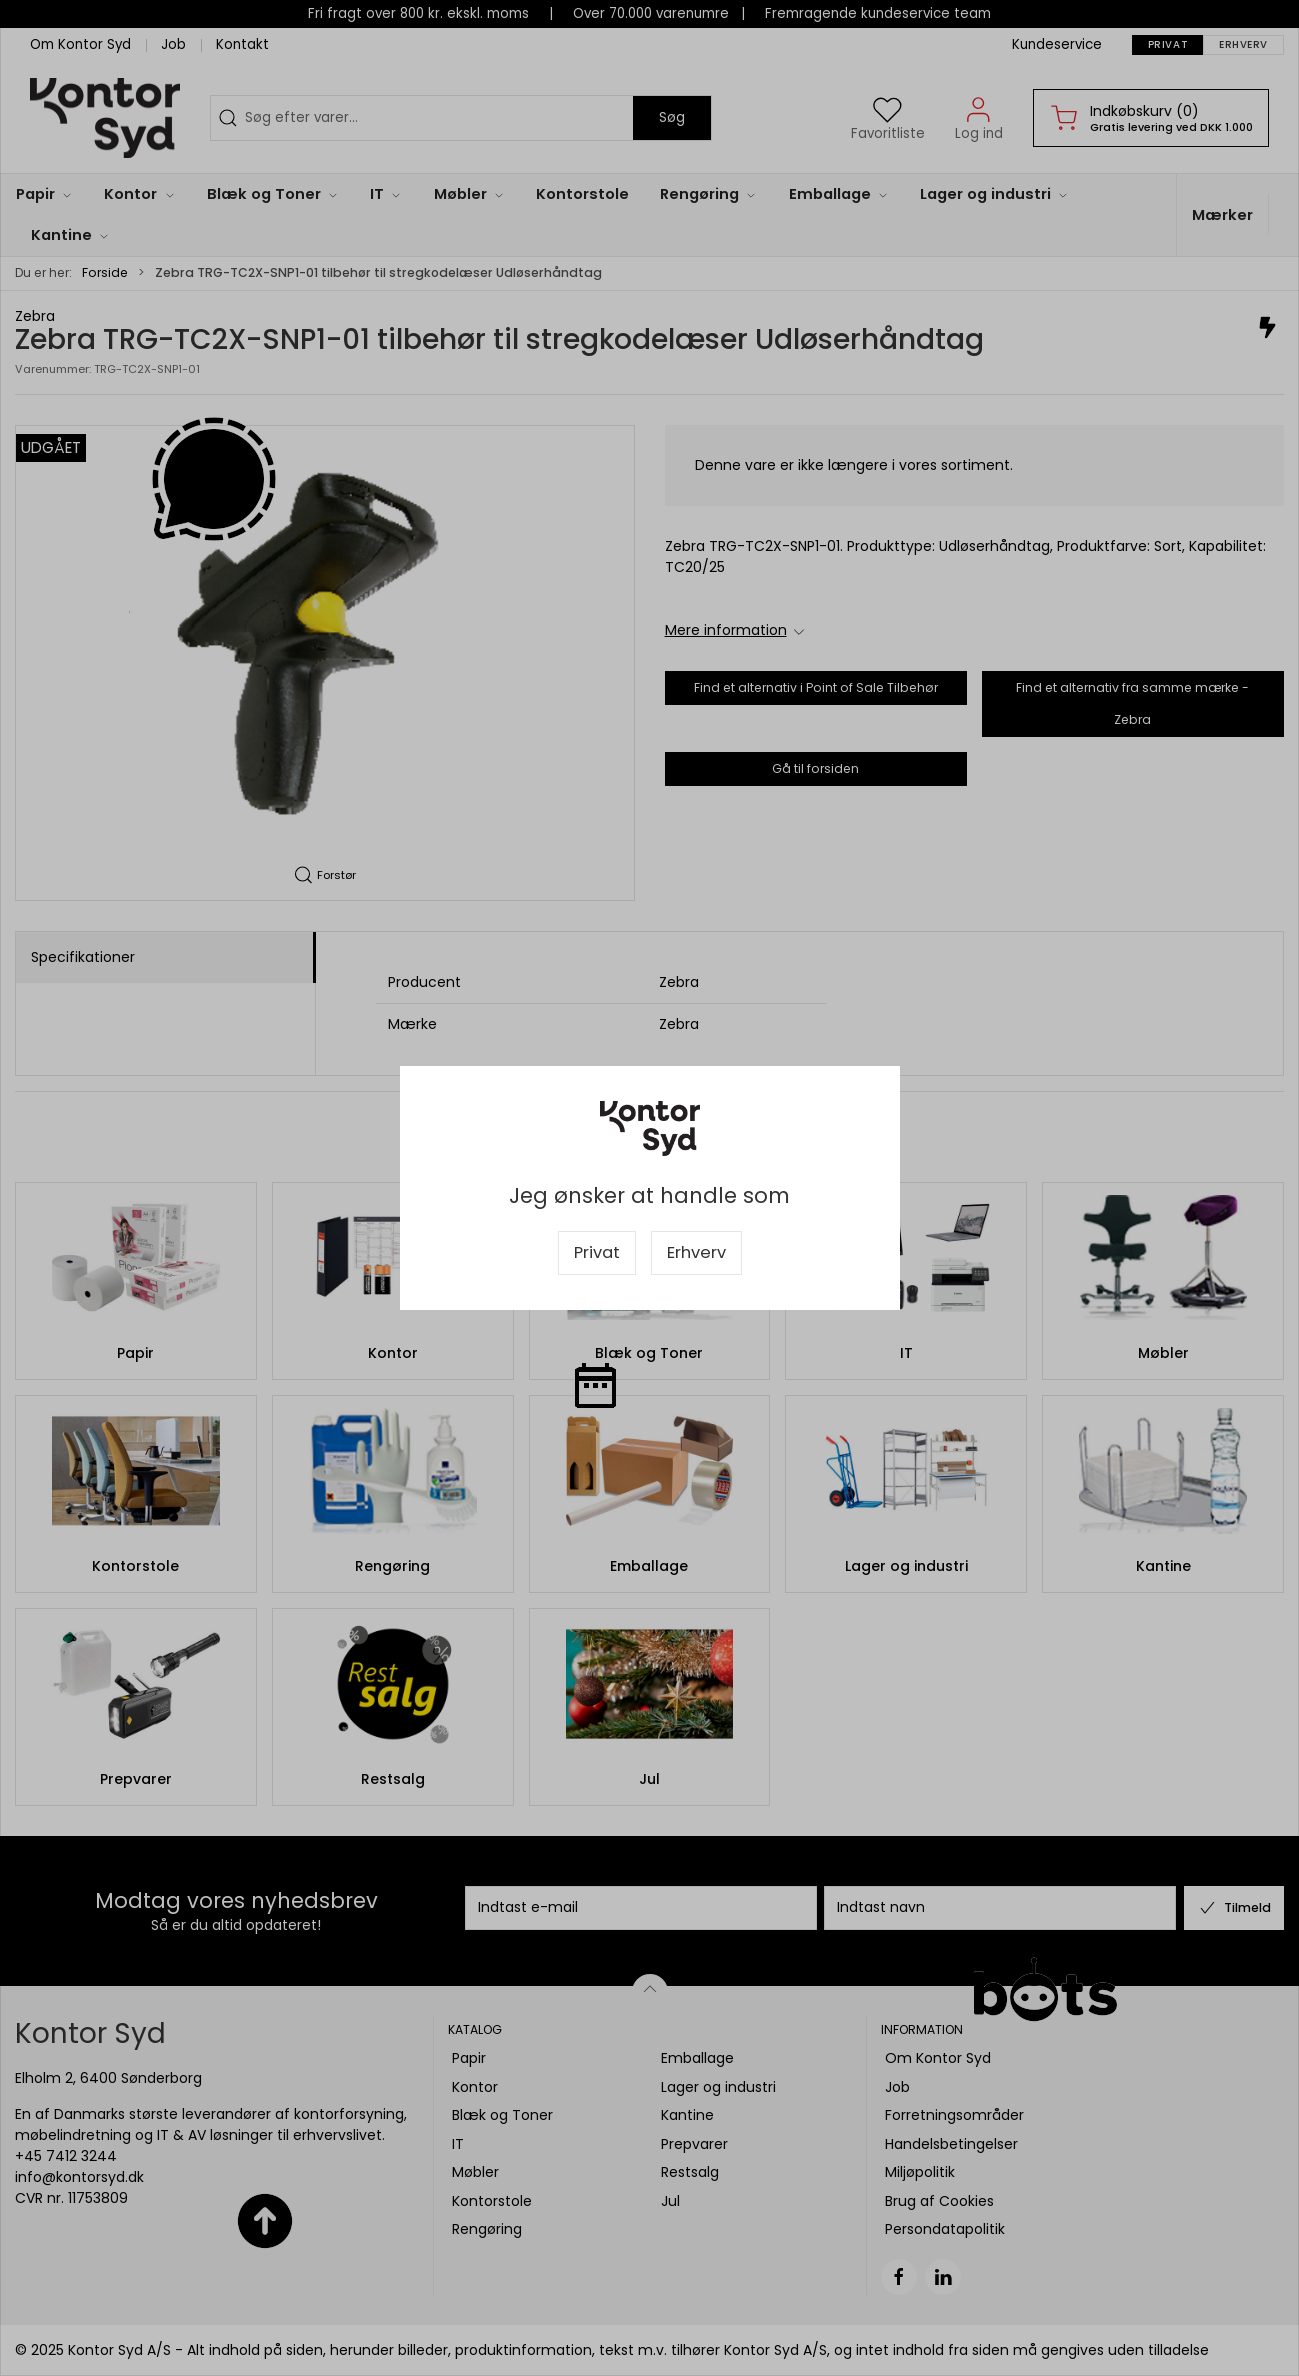  I want to click on upload a file or content, so click(265, 2221).